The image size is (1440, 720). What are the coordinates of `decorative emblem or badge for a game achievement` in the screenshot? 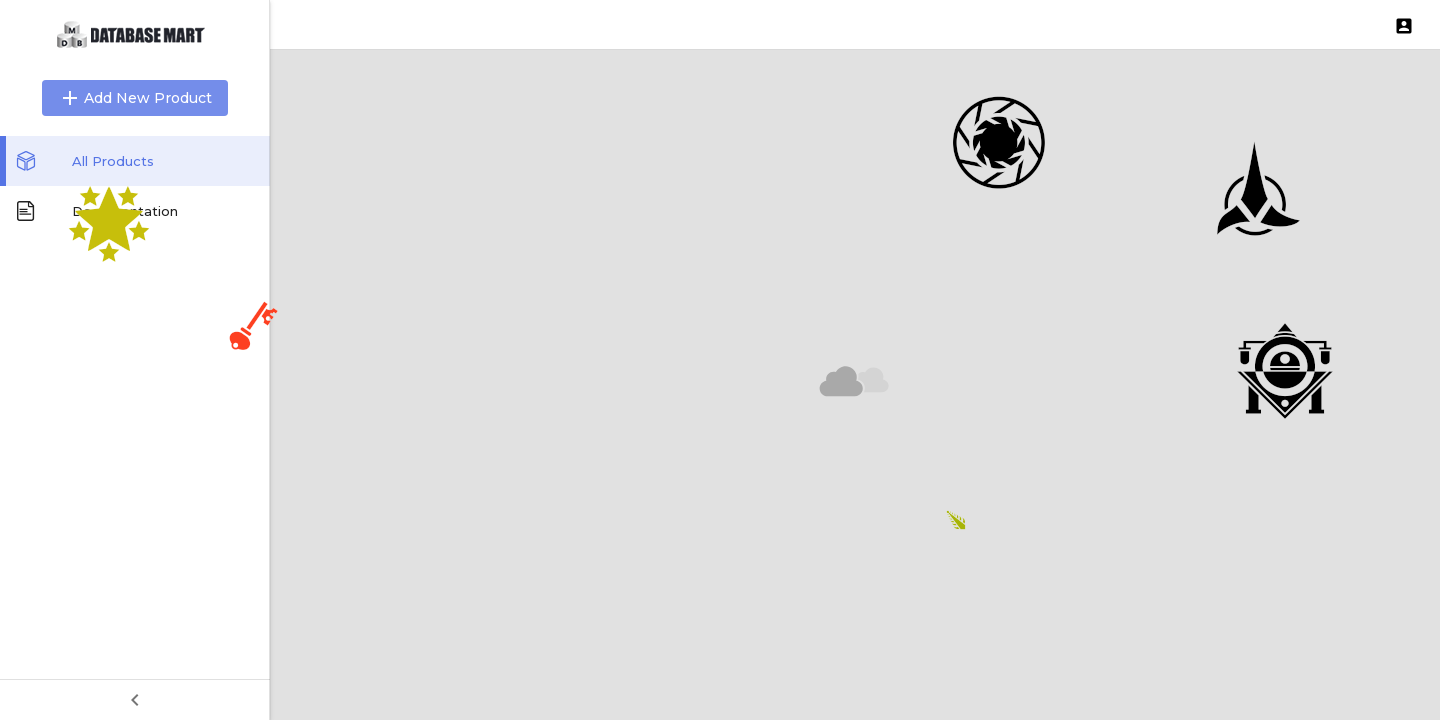 It's located at (1285, 371).